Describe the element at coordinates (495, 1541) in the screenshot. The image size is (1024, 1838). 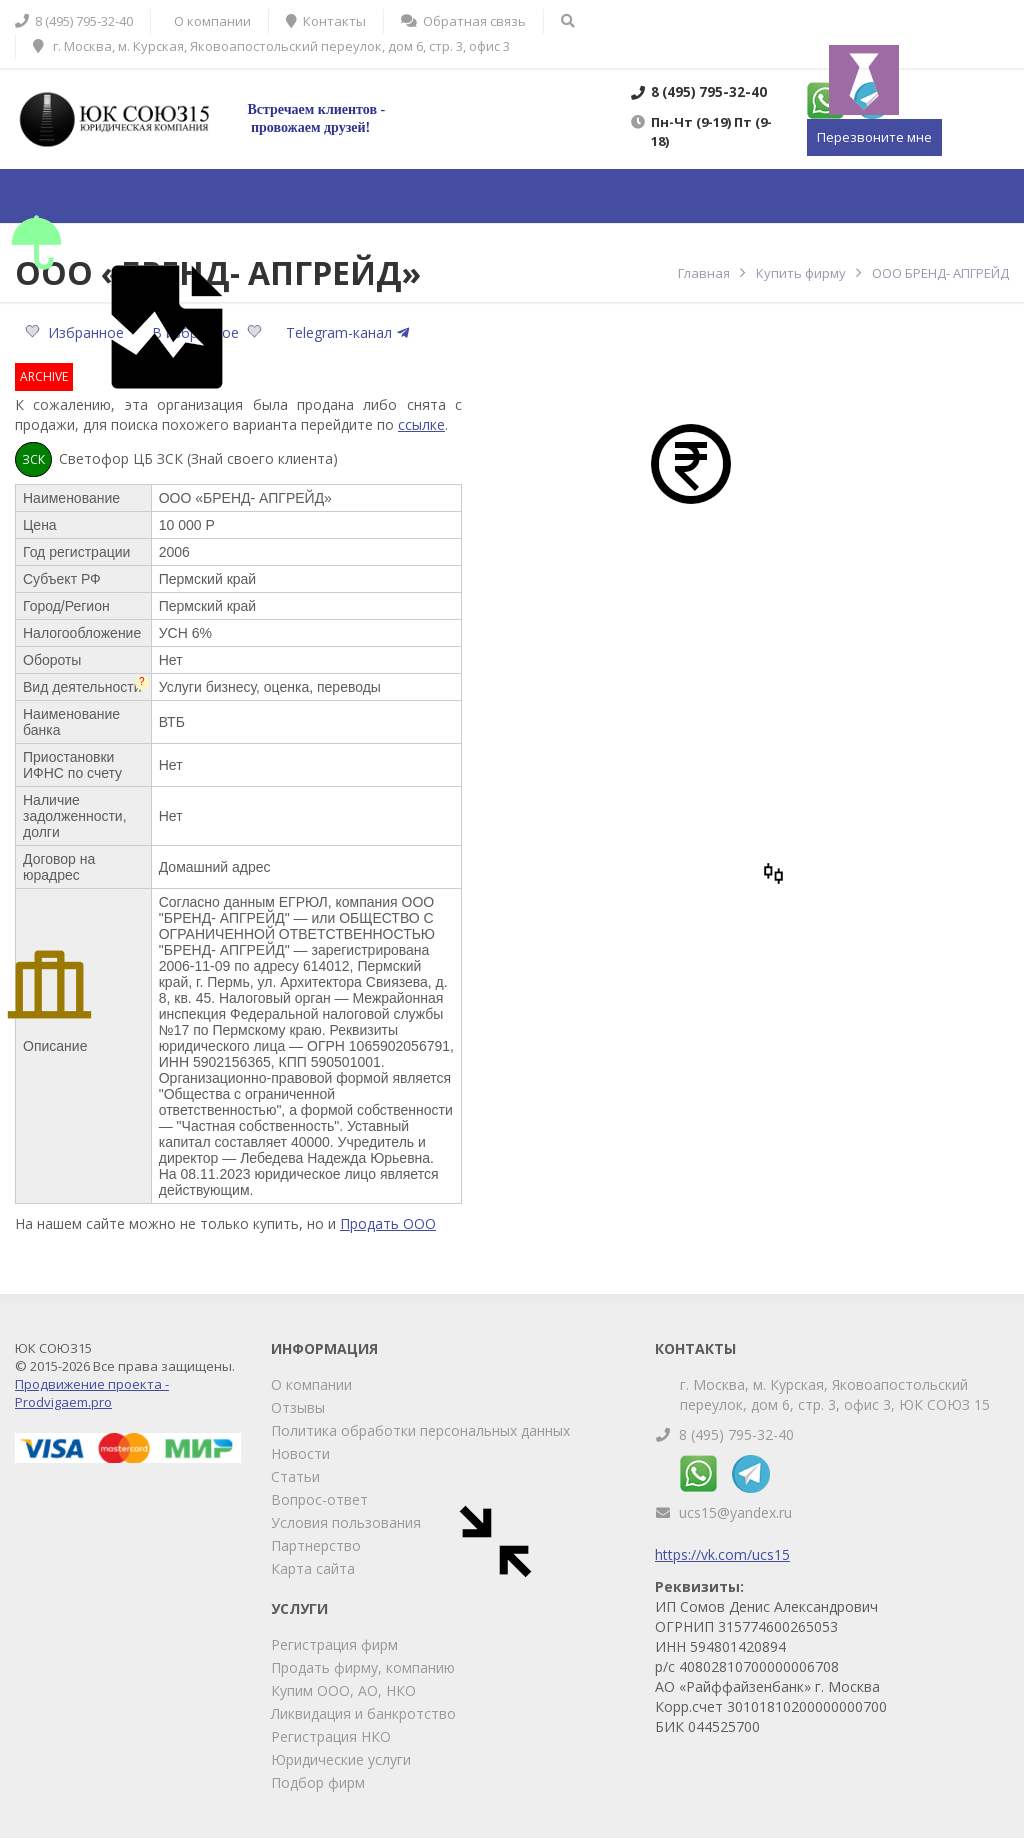
I see `collapse or minimize an expanded view` at that location.